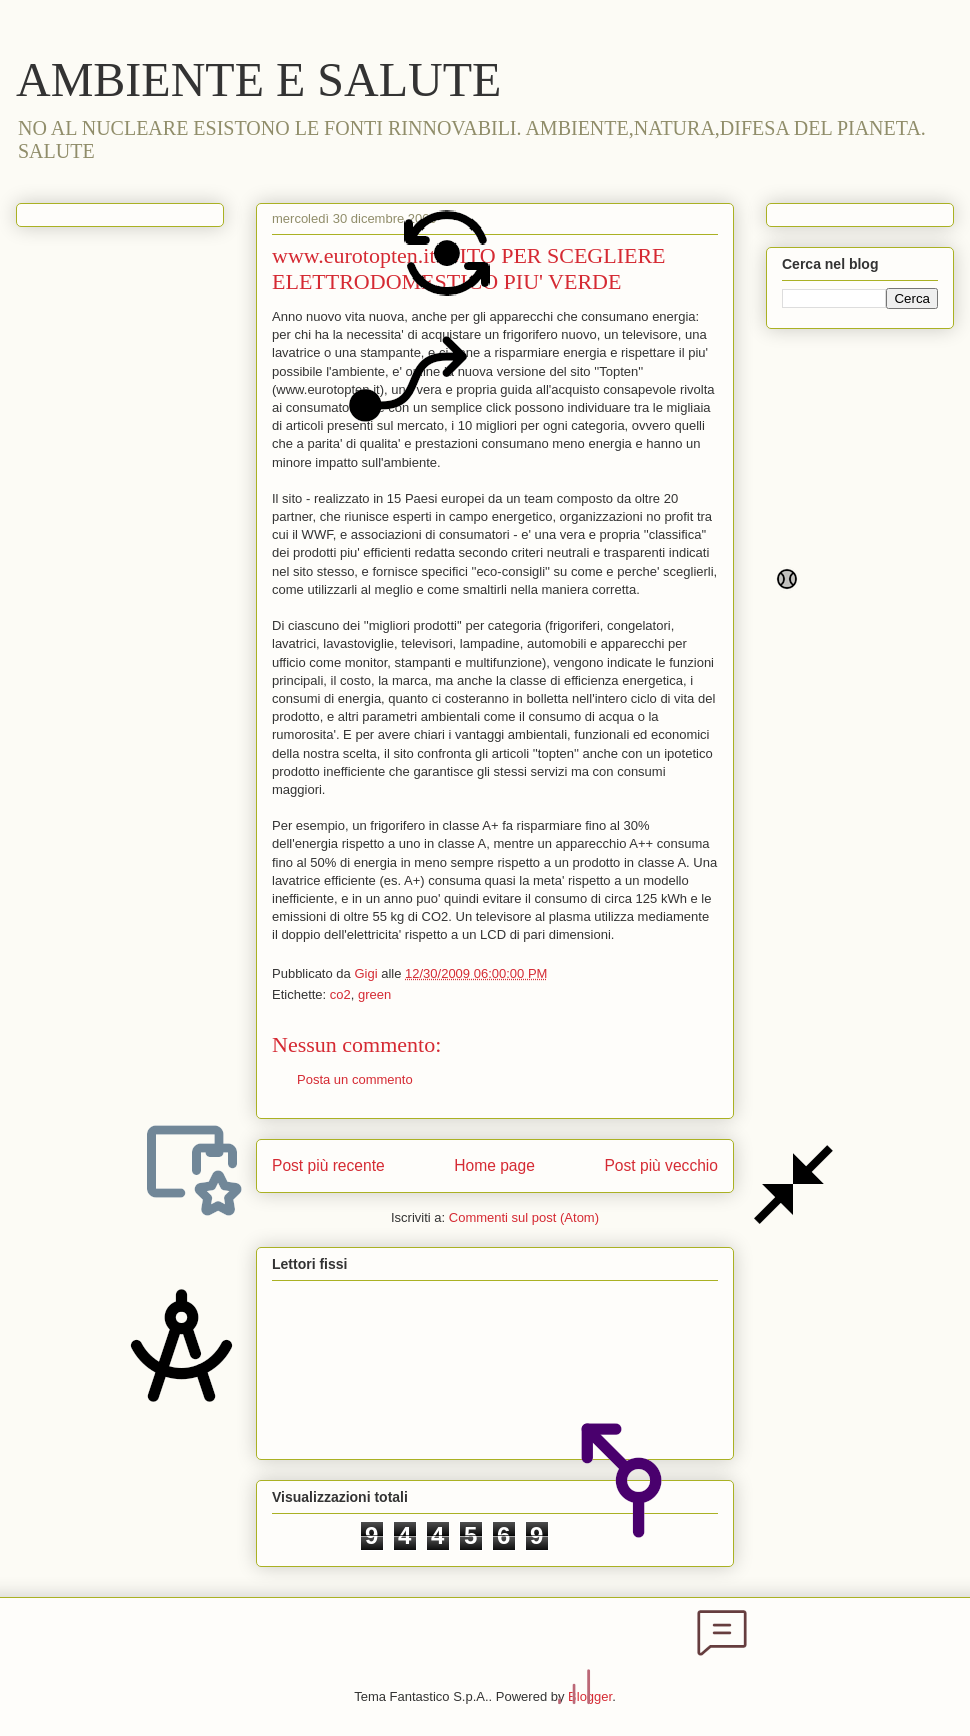 This screenshot has width=970, height=1736. Describe the element at coordinates (447, 253) in the screenshot. I see `switch between front and rear camera` at that location.